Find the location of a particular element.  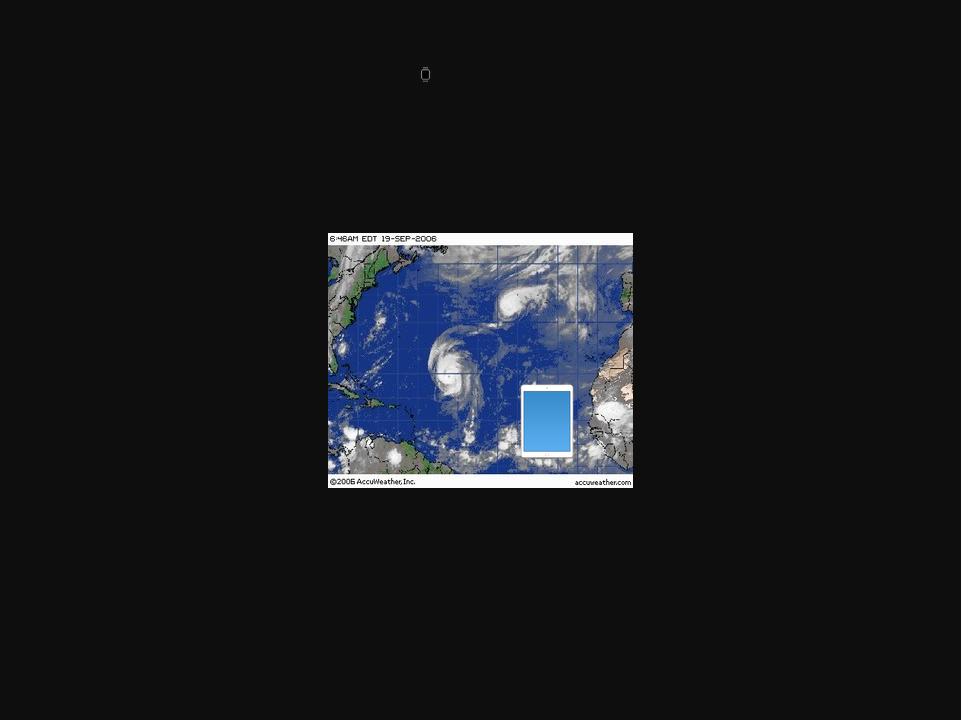

connected ipad pro device is located at coordinates (547, 421).